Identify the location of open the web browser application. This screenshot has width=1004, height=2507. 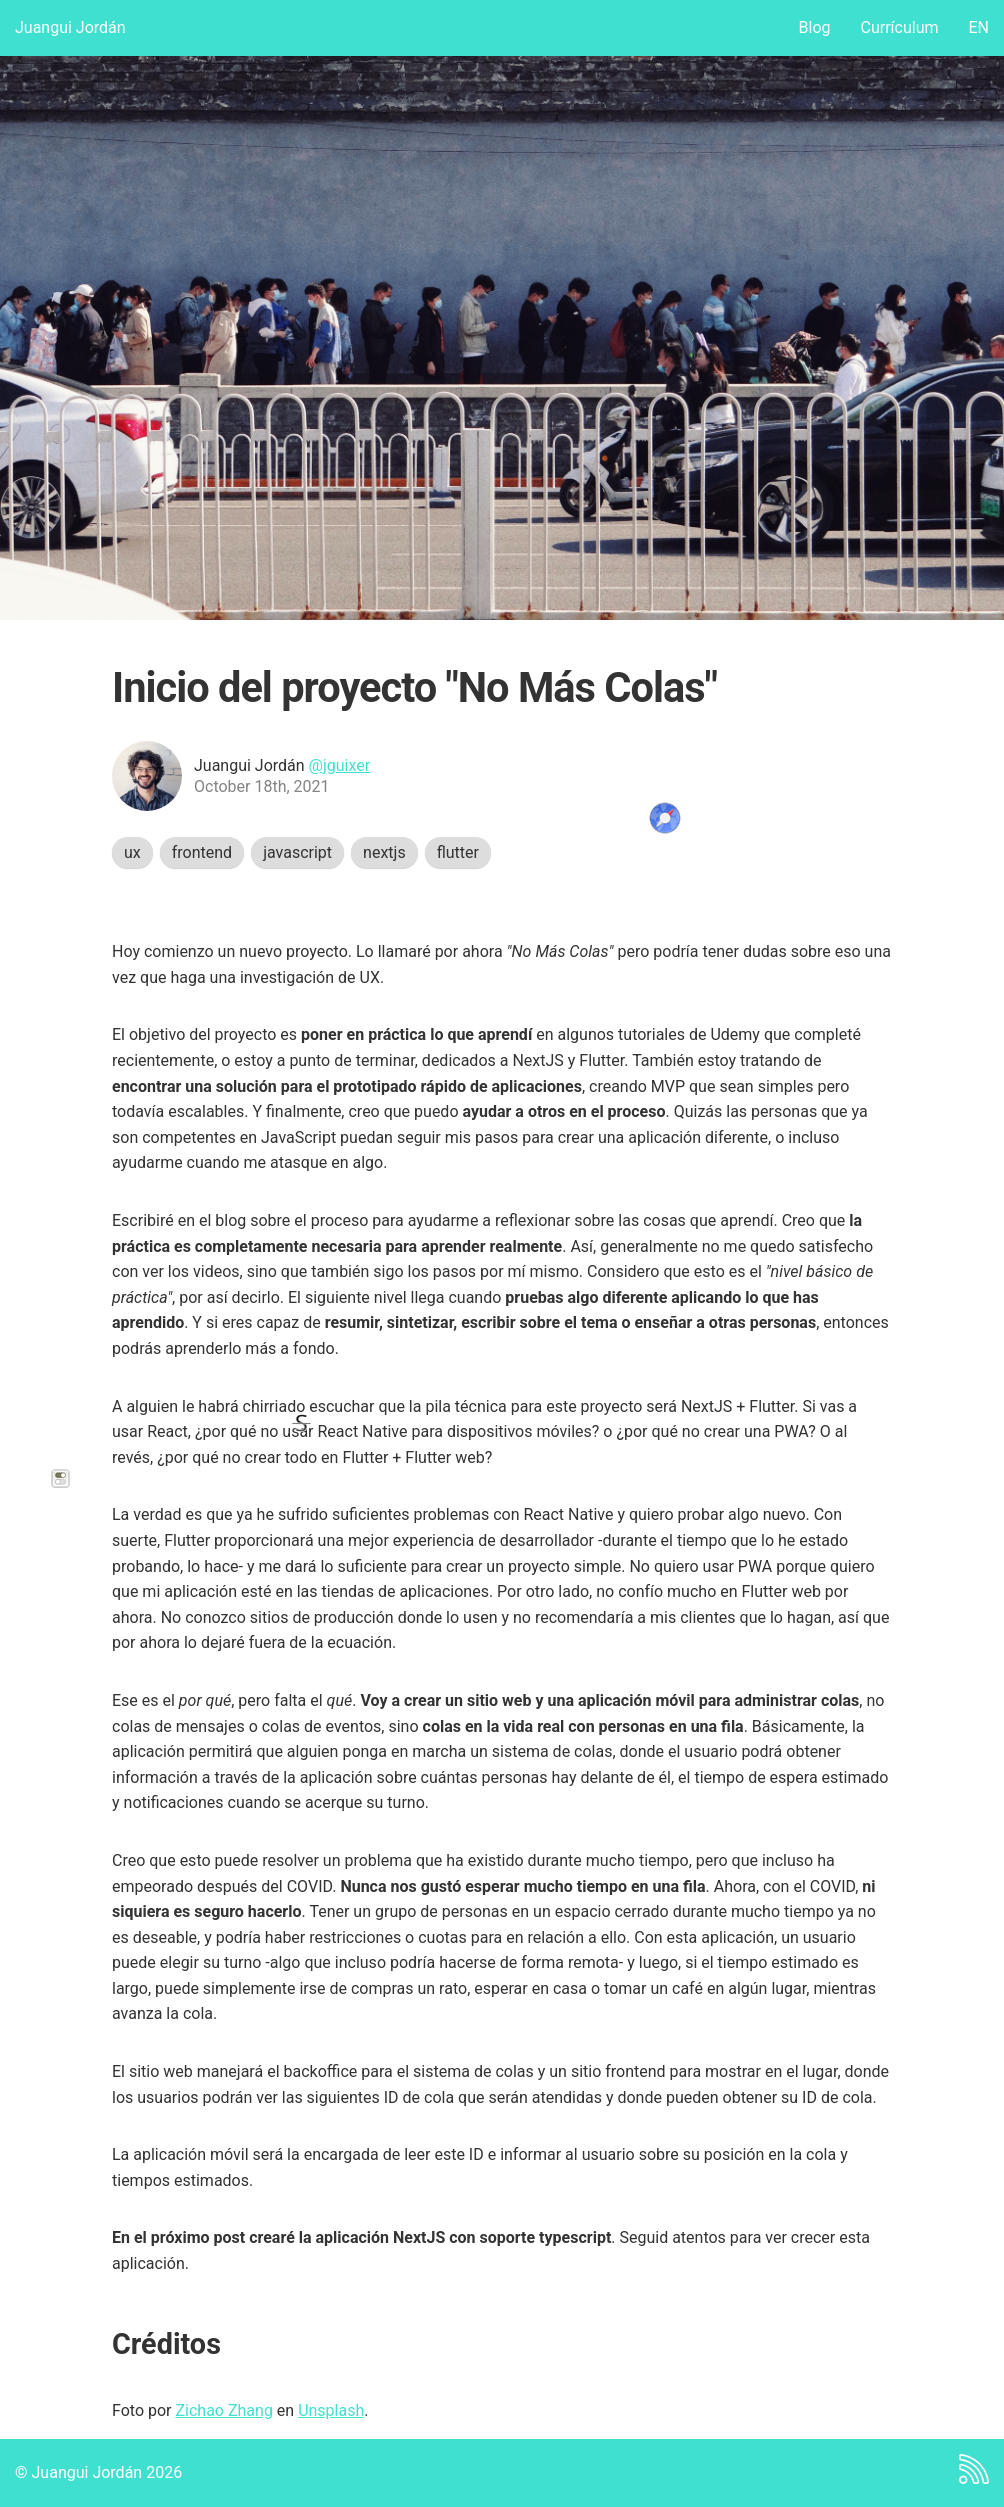
(665, 818).